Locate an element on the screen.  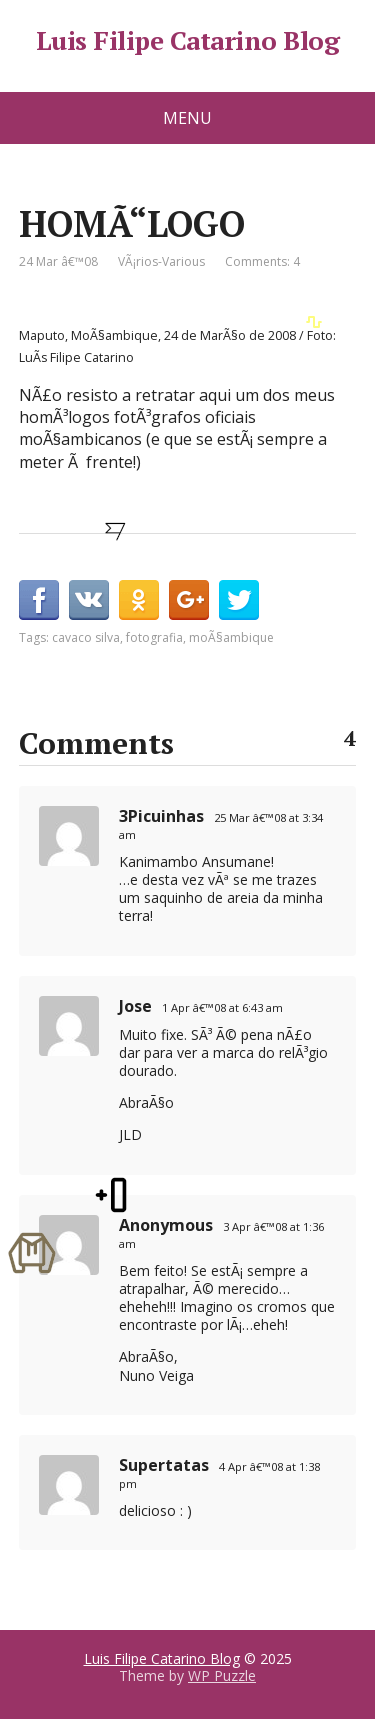
view square wave audio signal is located at coordinates (314, 322).